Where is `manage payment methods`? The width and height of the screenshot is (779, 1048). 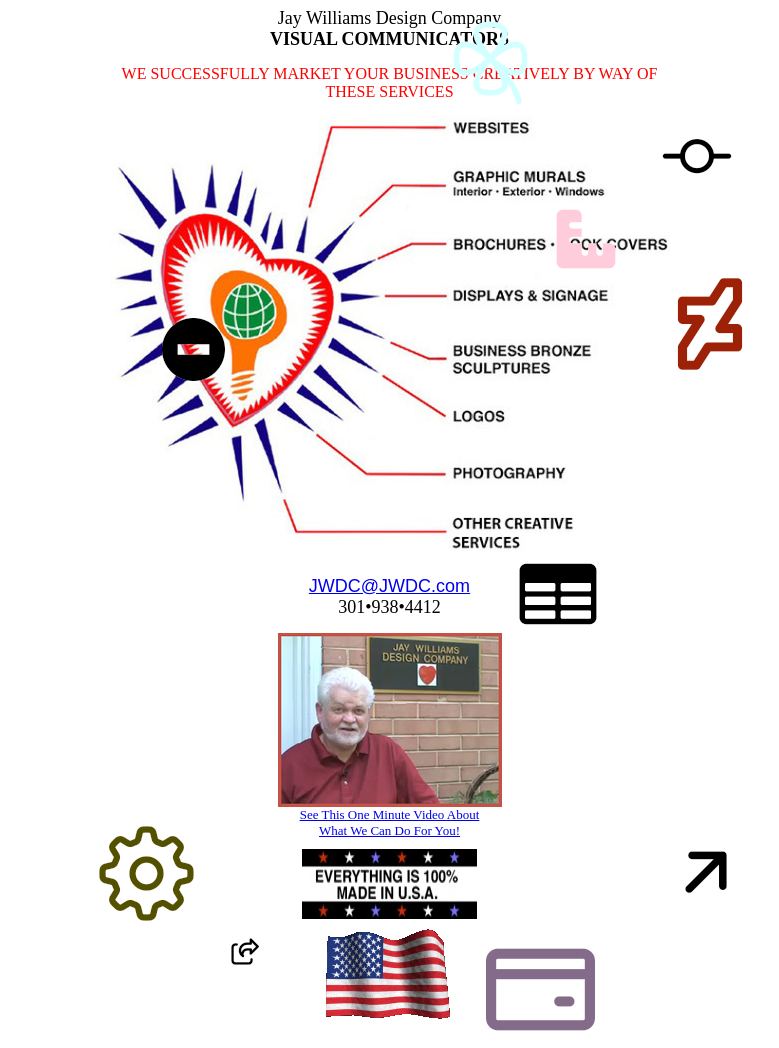 manage payment methods is located at coordinates (540, 989).